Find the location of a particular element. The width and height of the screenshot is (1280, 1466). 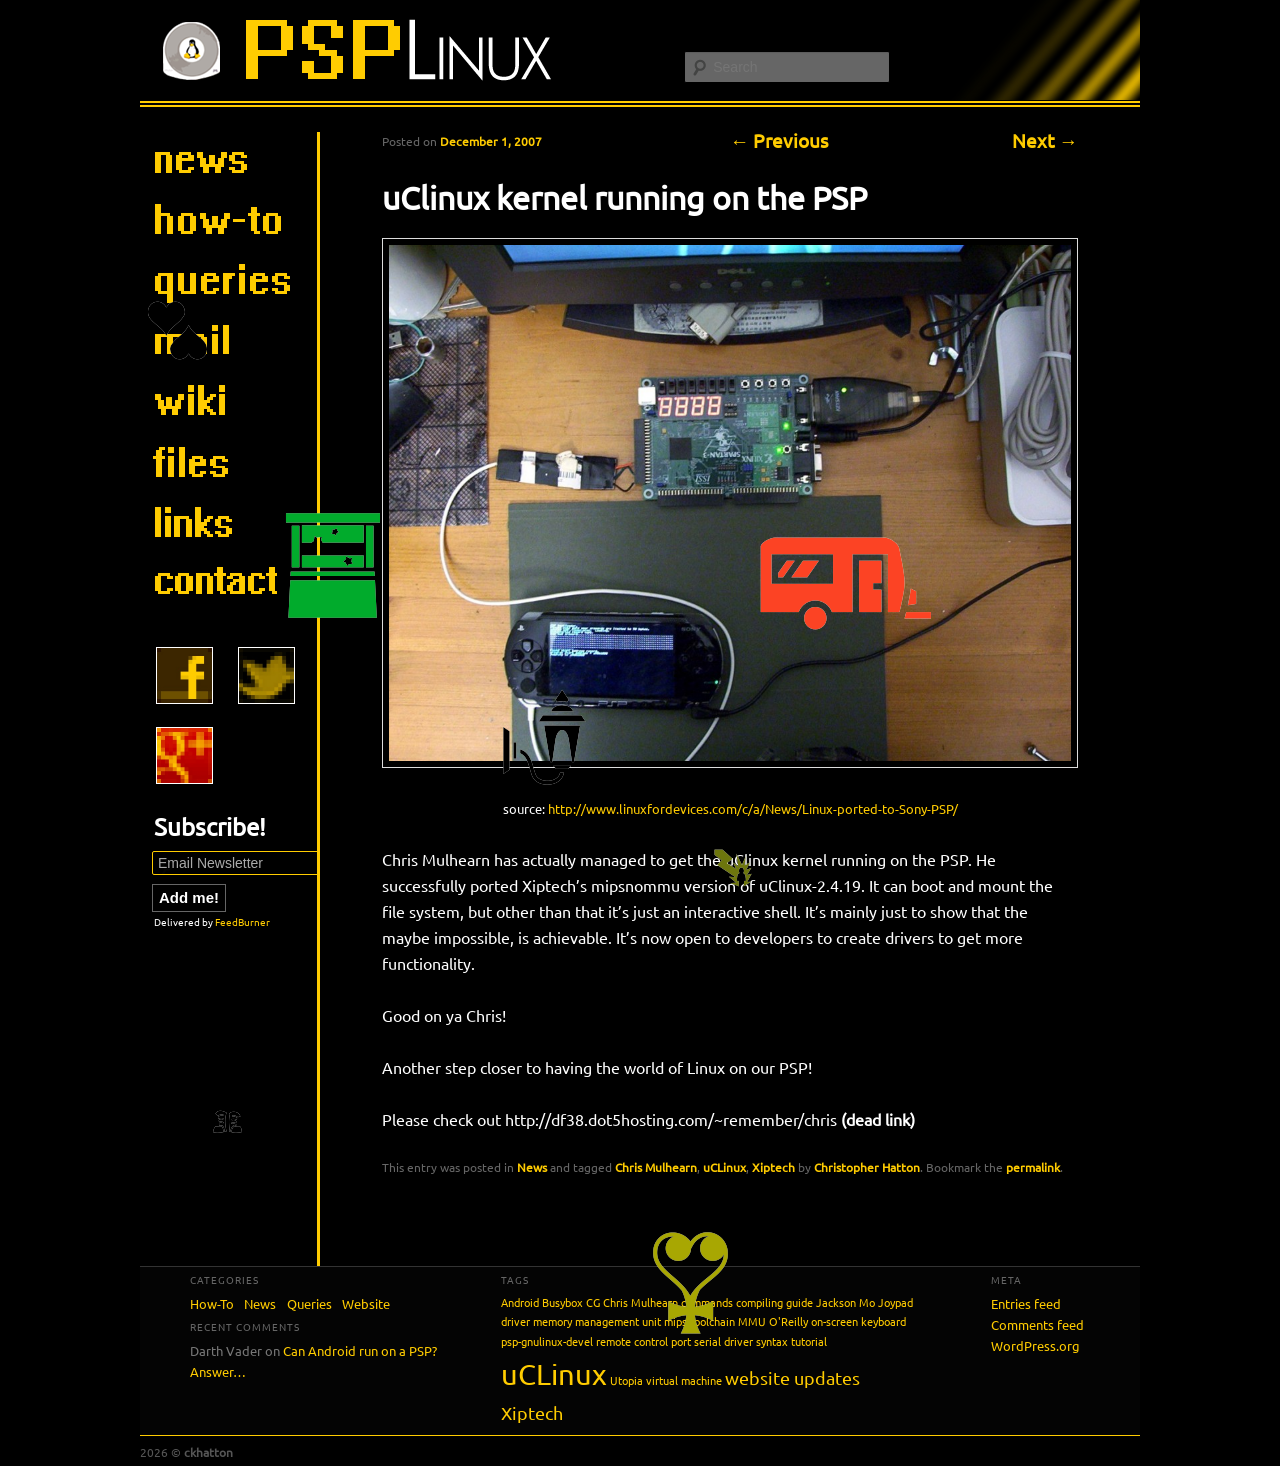

select caravan or RV vehicle type is located at coordinates (845, 583).